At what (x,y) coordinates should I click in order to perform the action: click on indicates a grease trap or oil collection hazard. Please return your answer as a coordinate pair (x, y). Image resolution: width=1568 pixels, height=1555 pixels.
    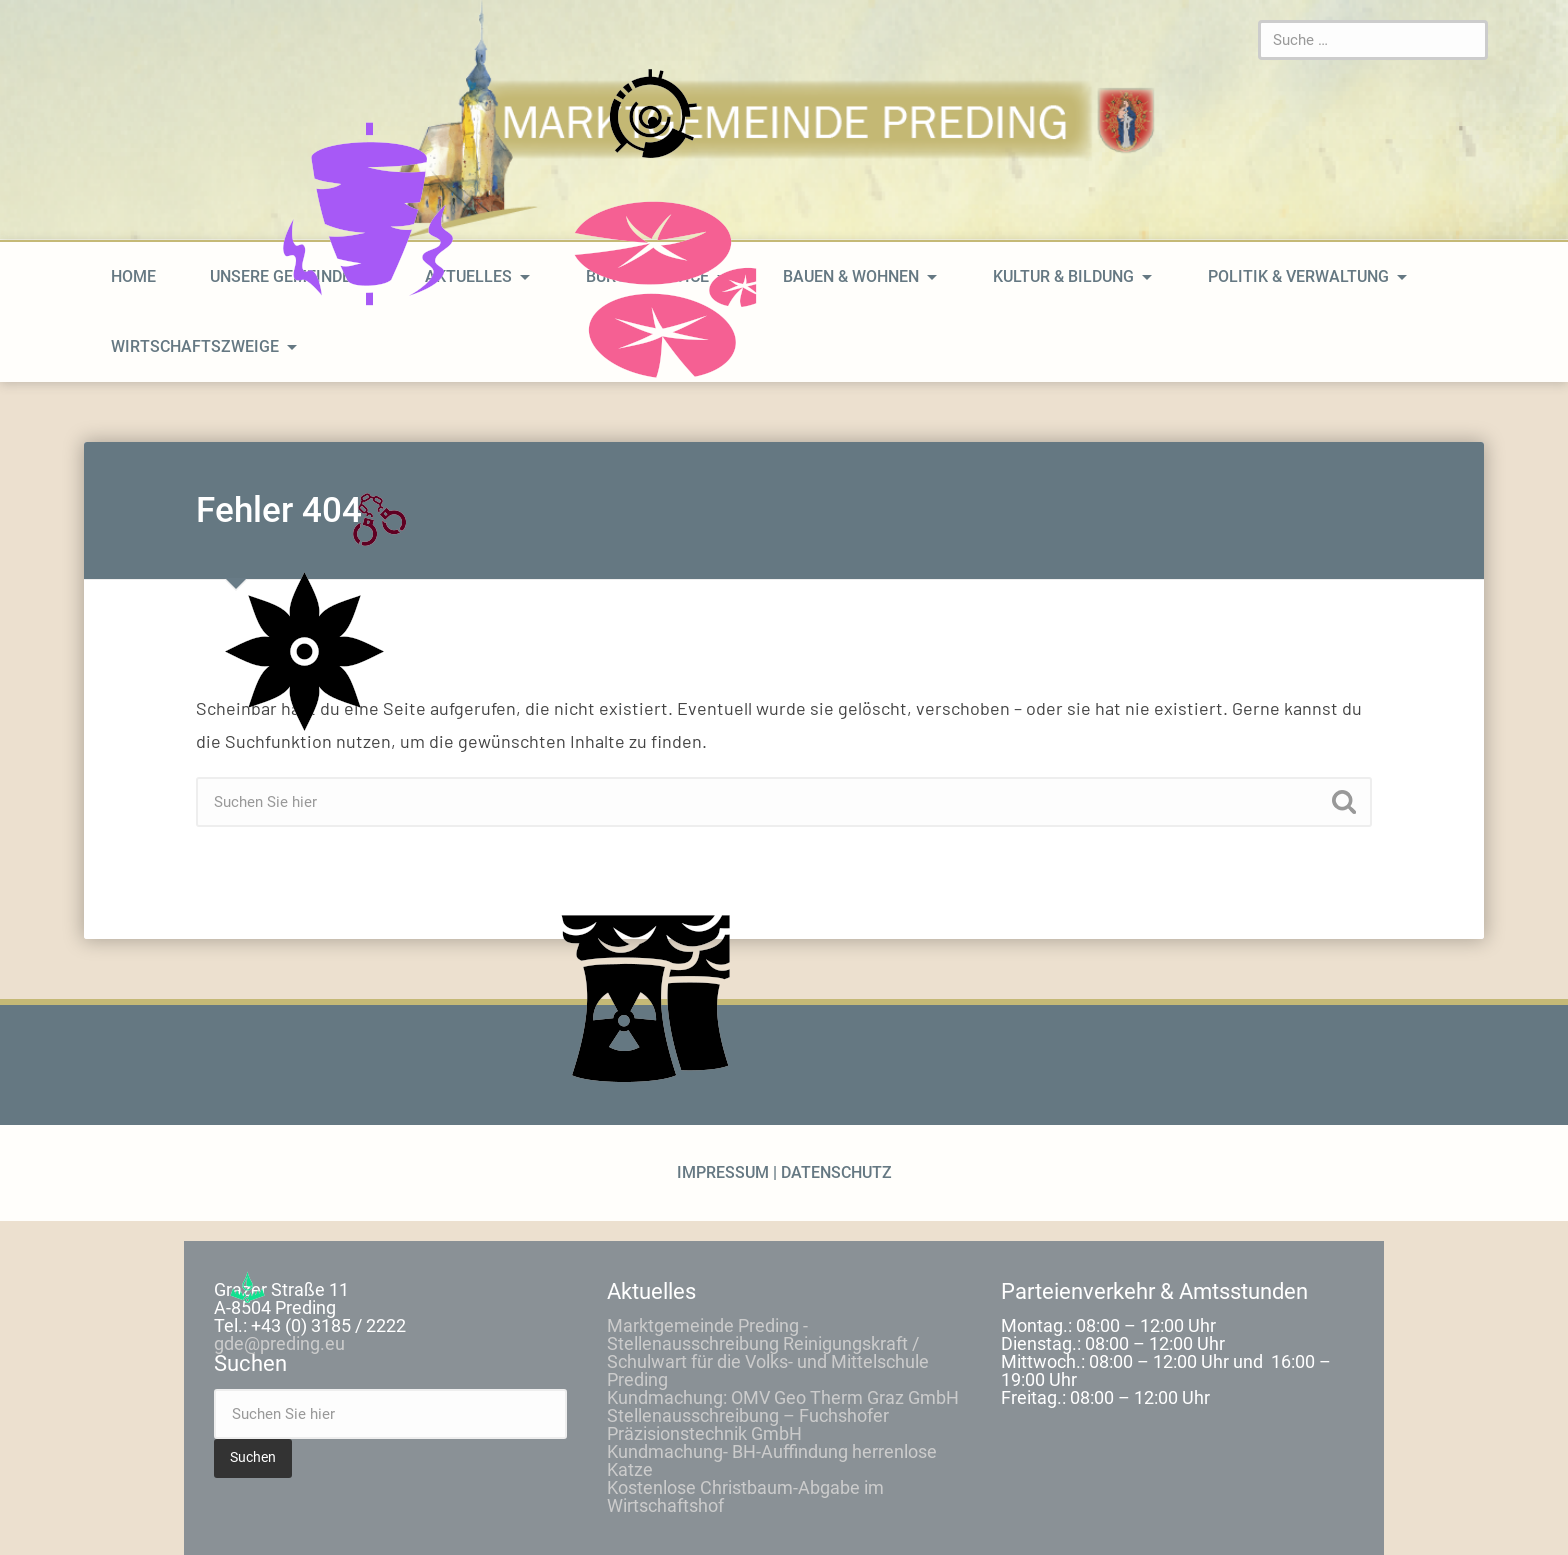
    Looking at the image, I should click on (247, 1288).